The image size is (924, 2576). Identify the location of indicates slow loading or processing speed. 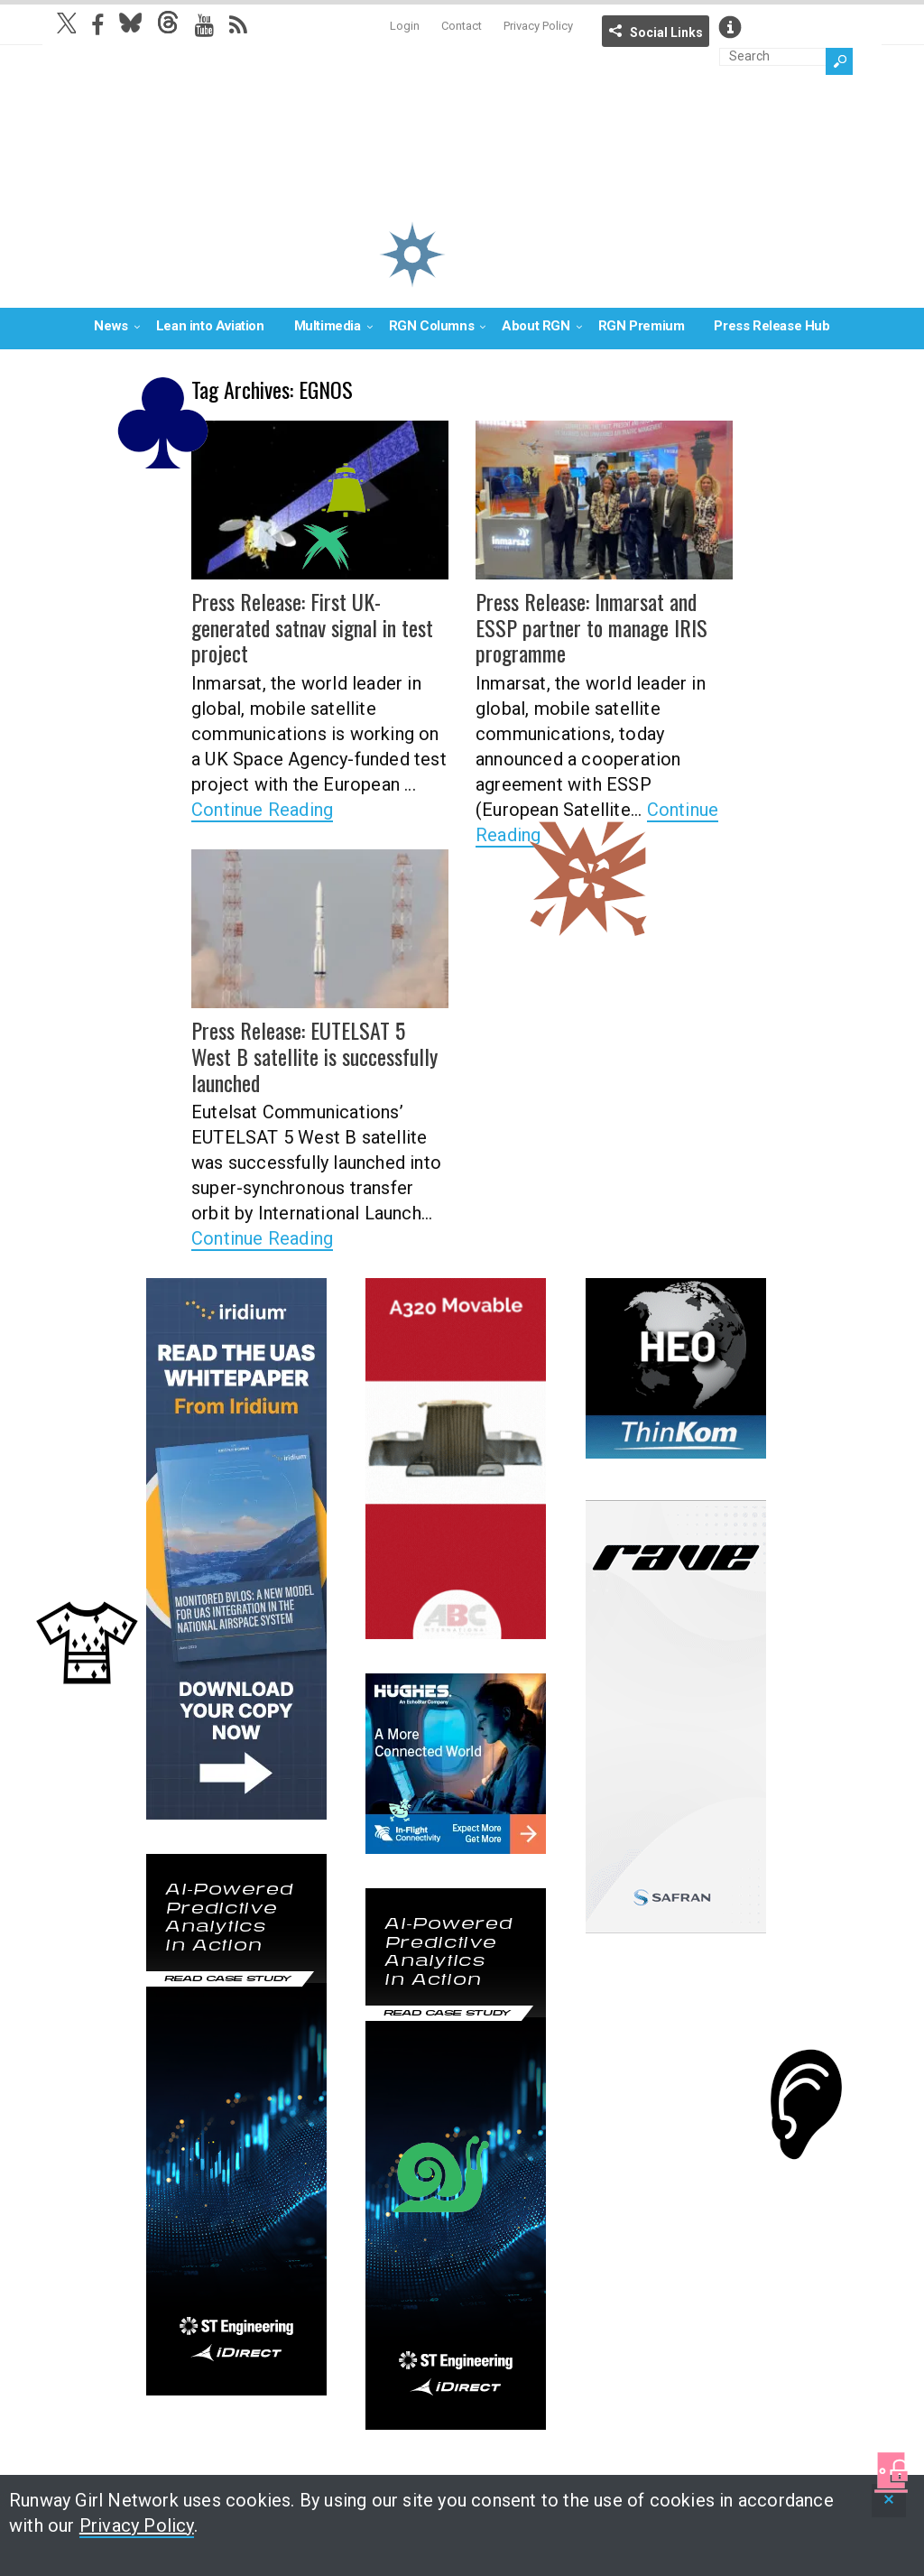
(440, 2173).